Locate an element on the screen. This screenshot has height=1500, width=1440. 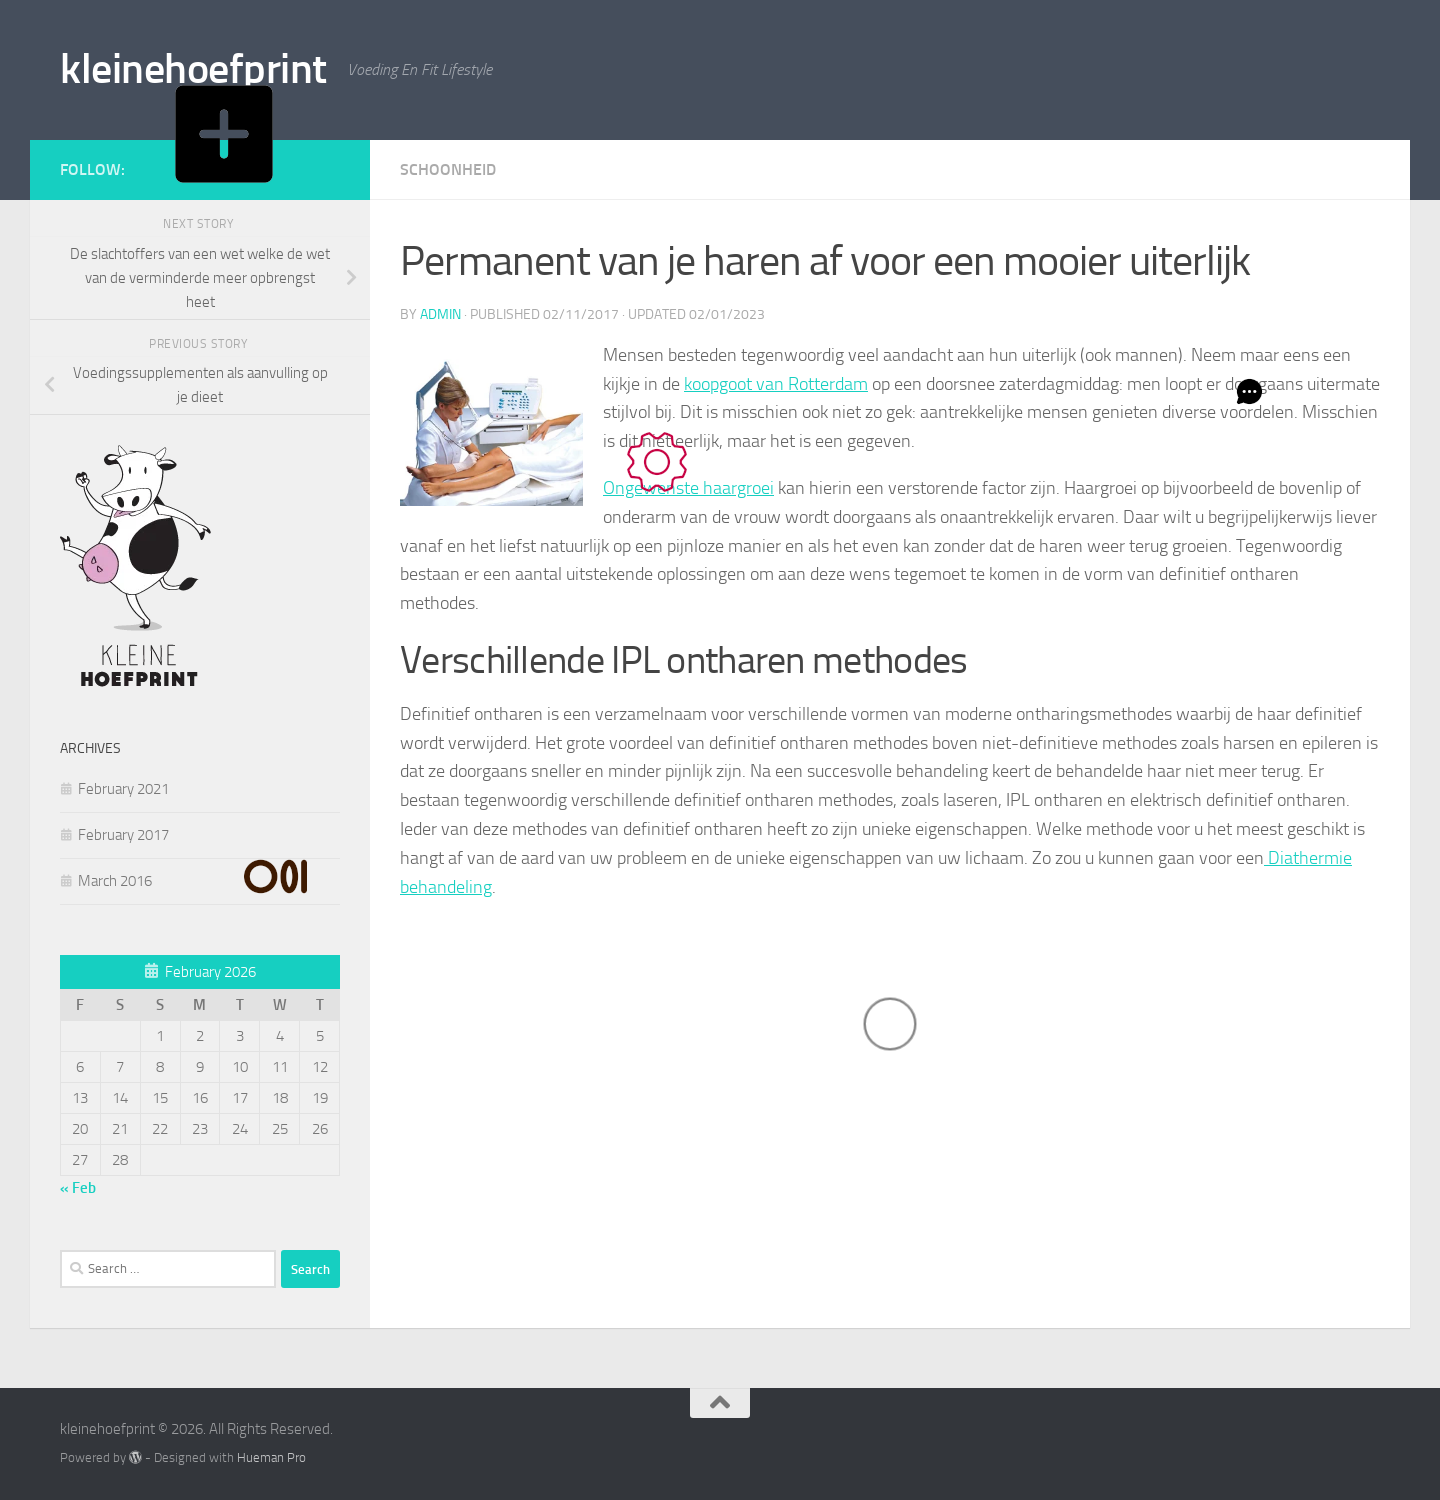
add a new item is located at coordinates (224, 134).